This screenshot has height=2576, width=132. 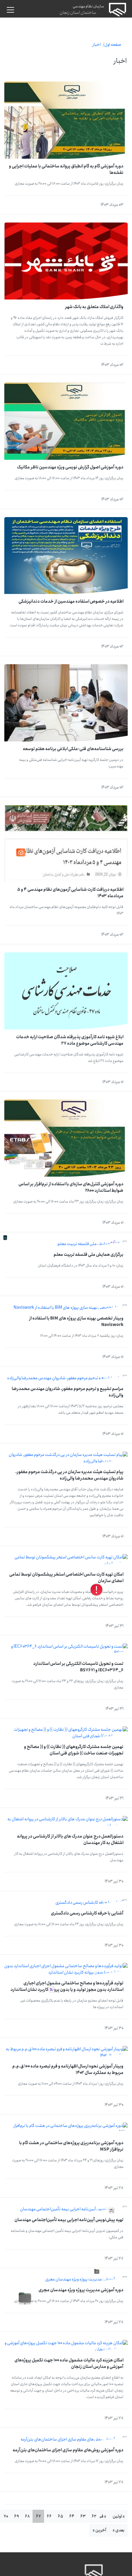 What do you see at coordinates (25, 2298) in the screenshot?
I see `access a remote or network folder` at bounding box center [25, 2298].